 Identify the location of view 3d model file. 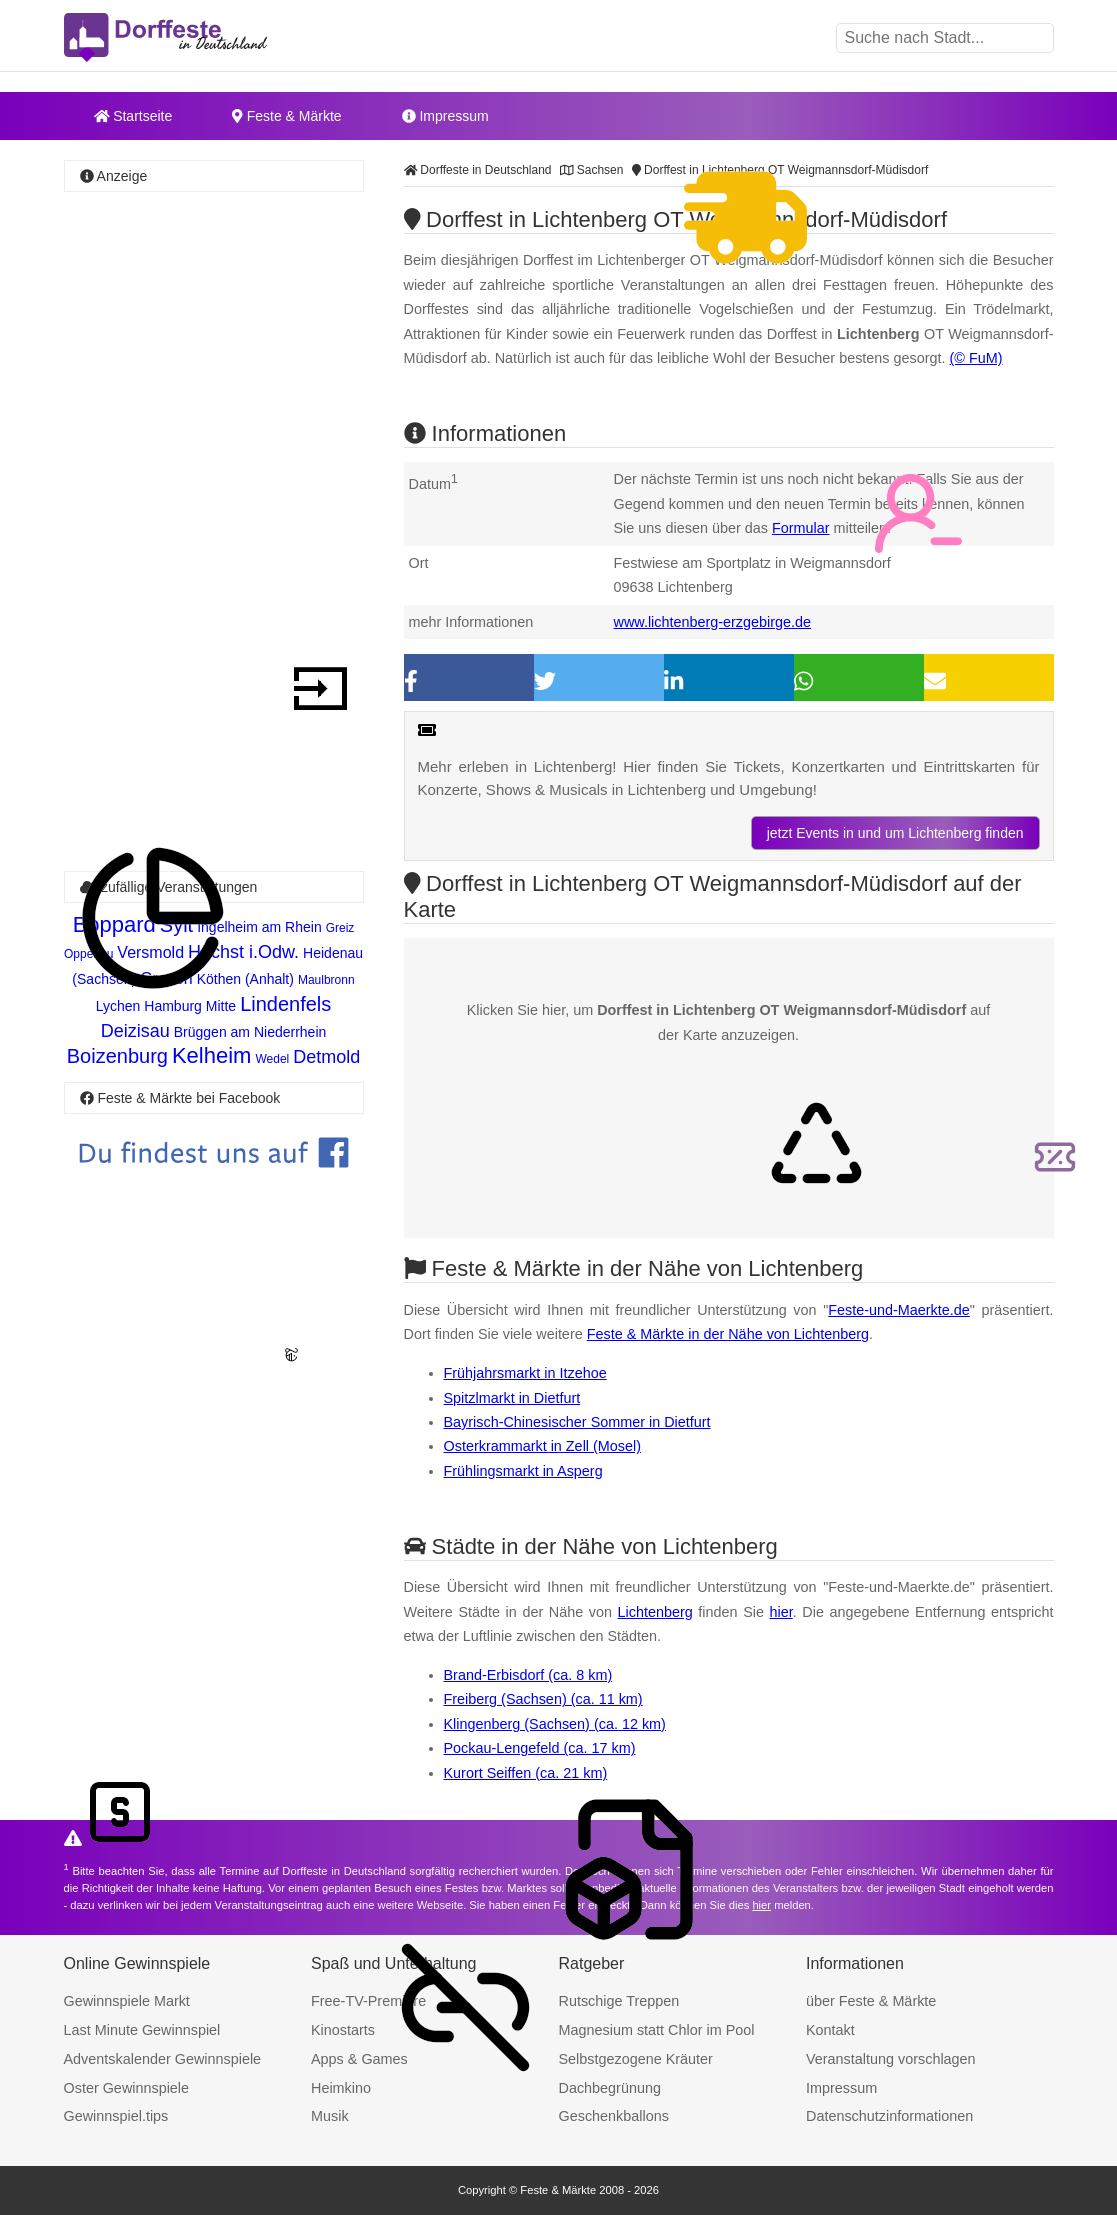
(635, 1869).